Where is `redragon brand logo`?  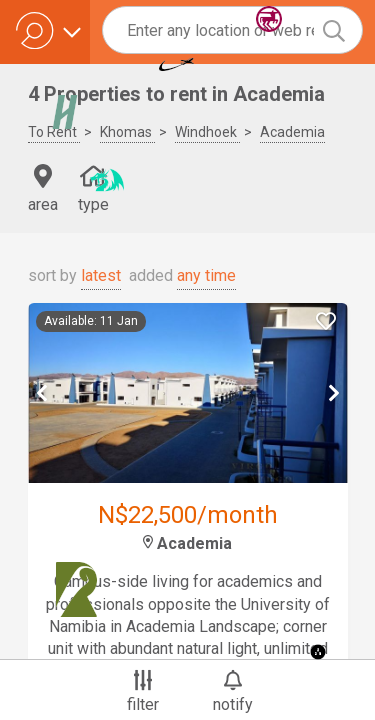 redragon brand logo is located at coordinates (107, 180).